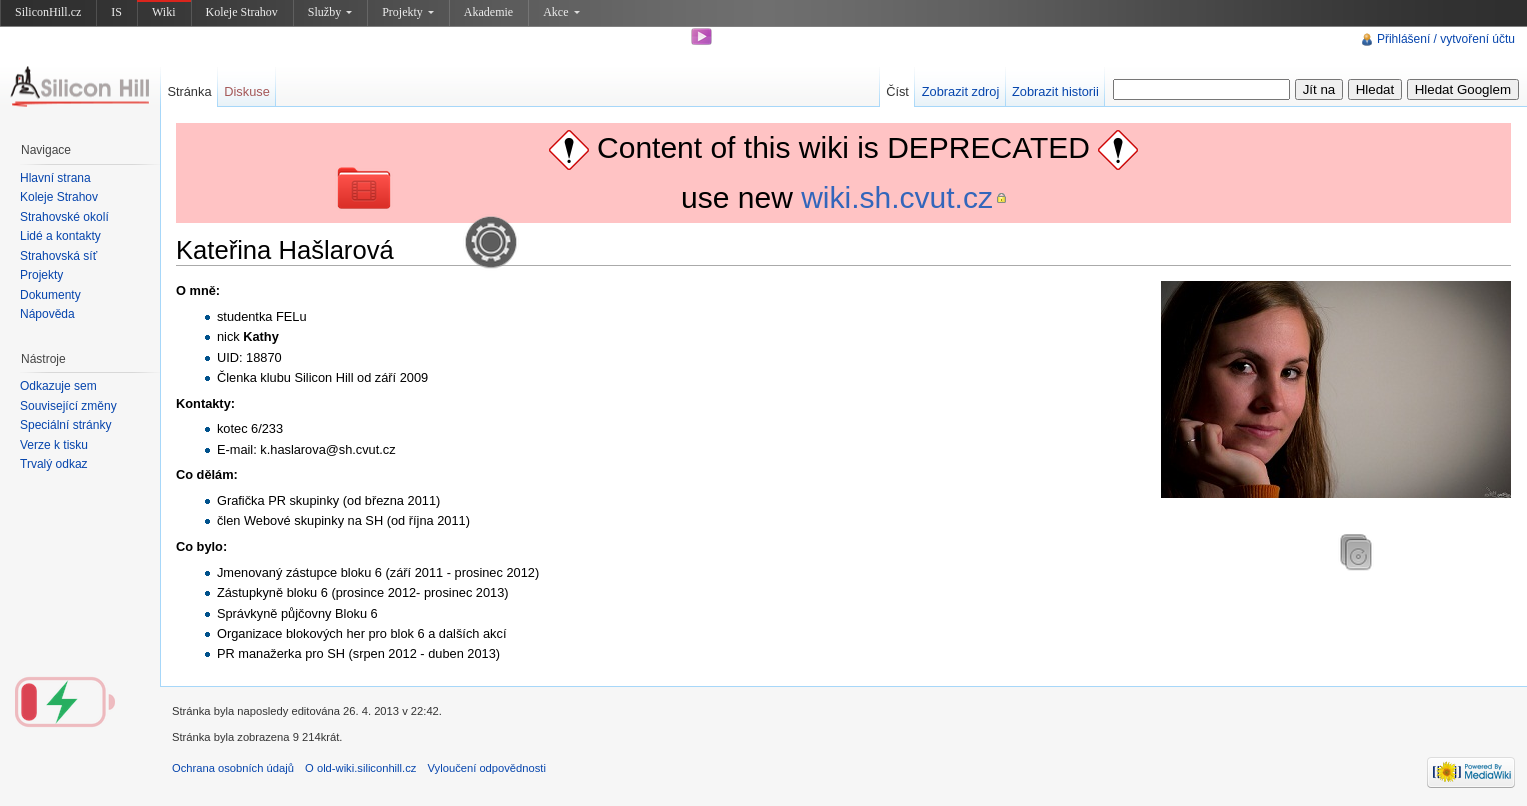  I want to click on open your videos folder, so click(364, 188).